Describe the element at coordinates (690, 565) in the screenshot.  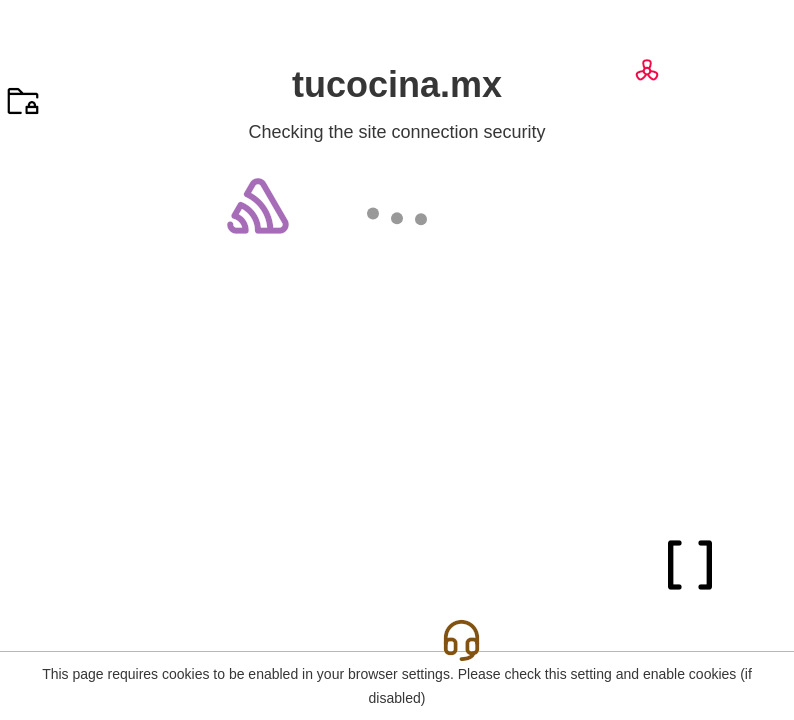
I see `insert code or text brackets` at that location.